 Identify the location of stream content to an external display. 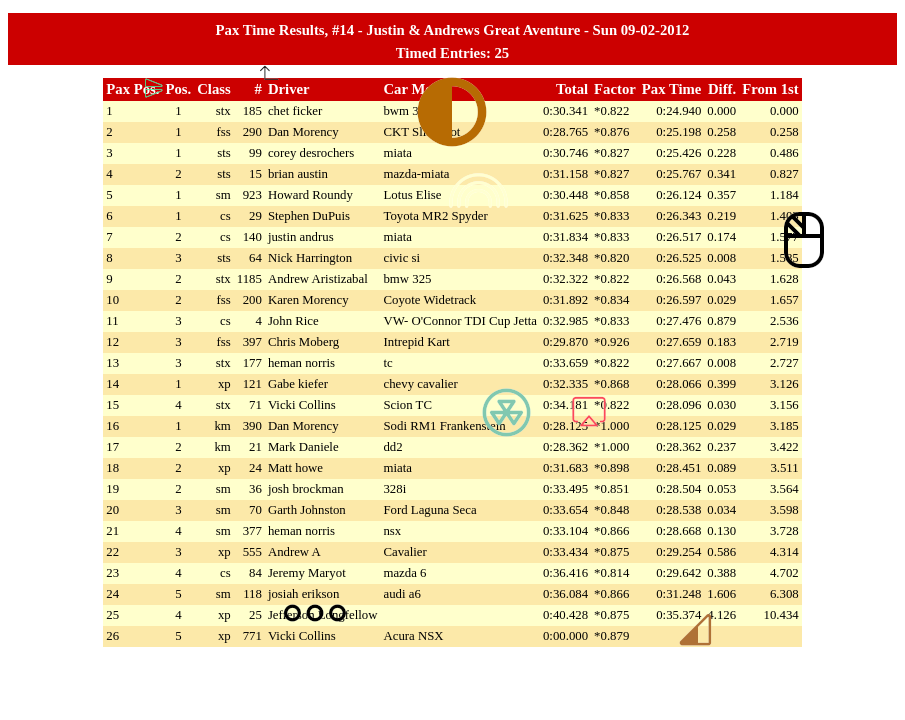
(589, 411).